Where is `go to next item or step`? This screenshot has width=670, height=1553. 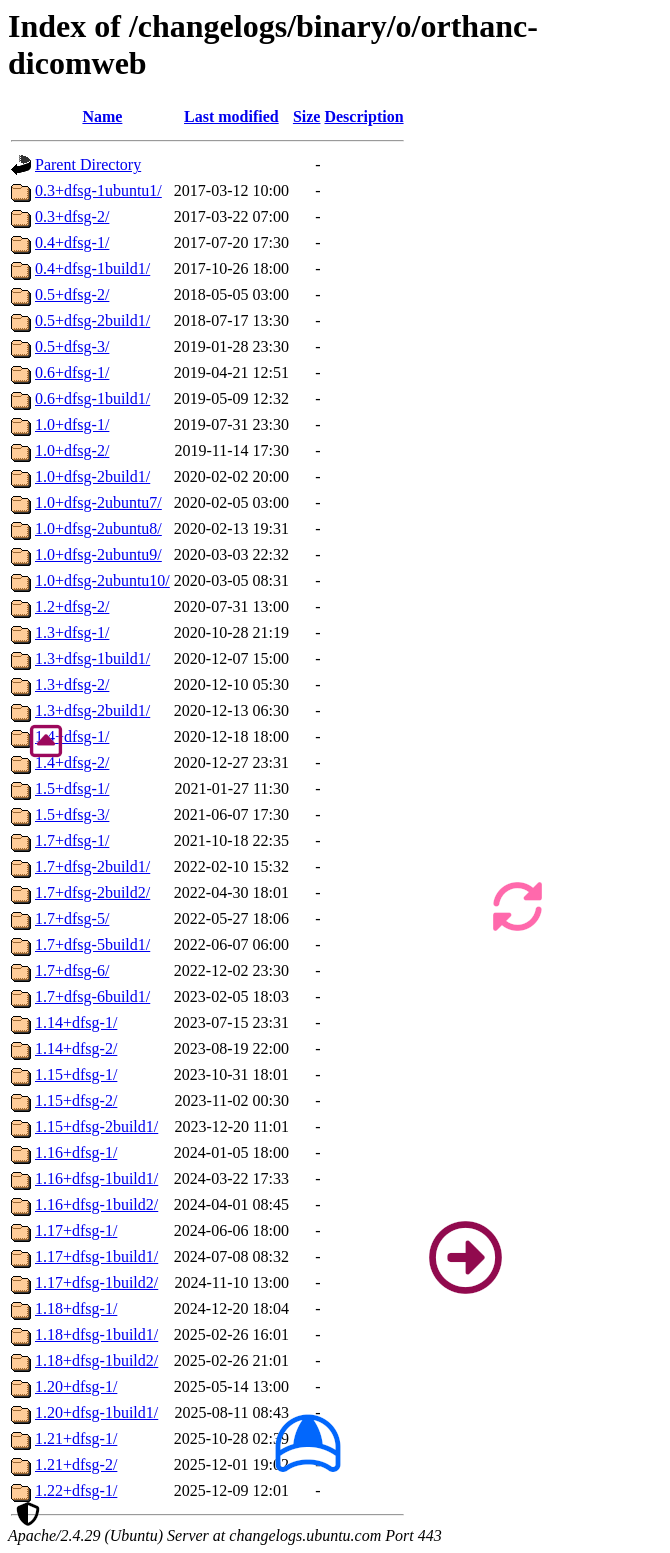
go to next item or step is located at coordinates (465, 1257).